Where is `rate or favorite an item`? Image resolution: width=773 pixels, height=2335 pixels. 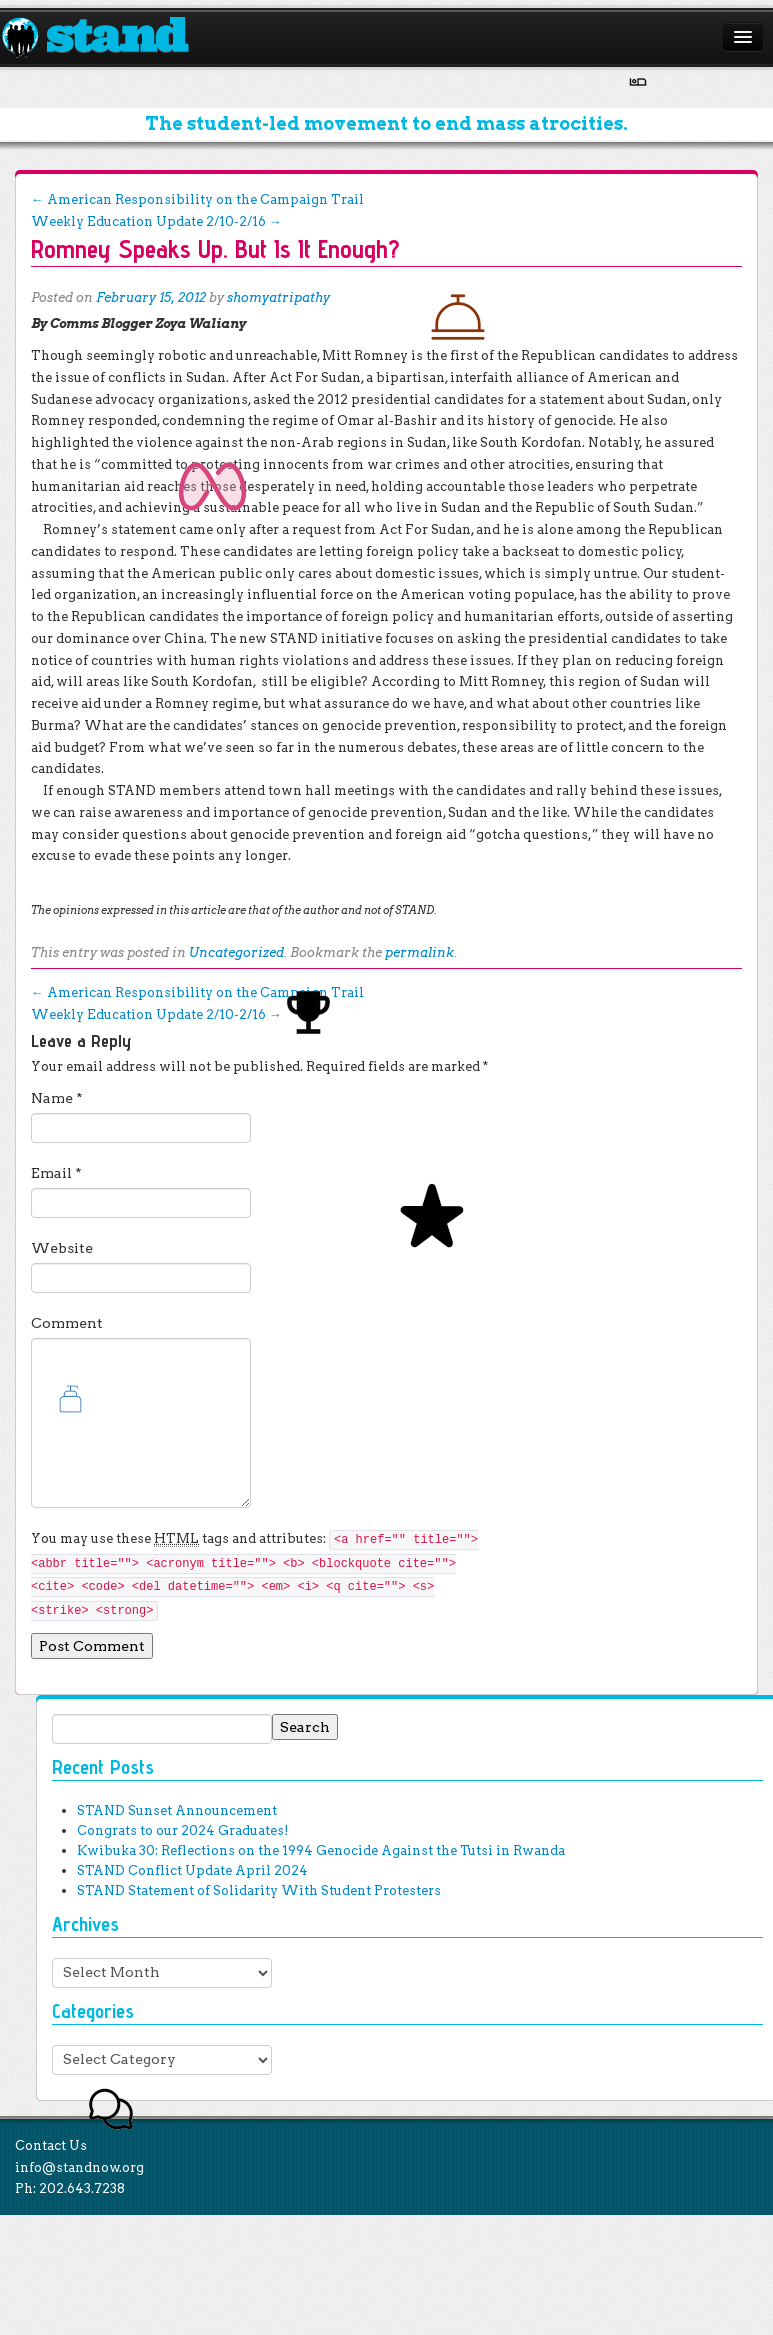 rate or favorite an item is located at coordinates (432, 1214).